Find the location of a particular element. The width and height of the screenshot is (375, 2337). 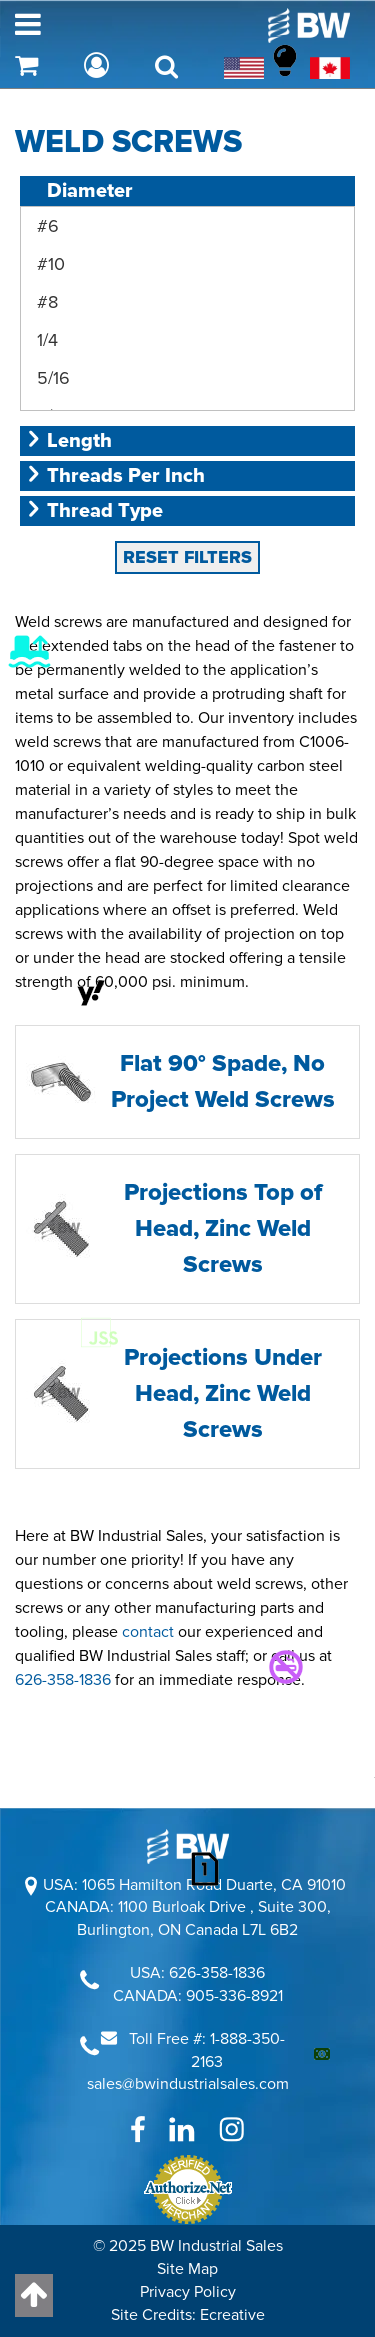

JSS (JavaScript Style Sheets) library logo is located at coordinates (99, 1332).